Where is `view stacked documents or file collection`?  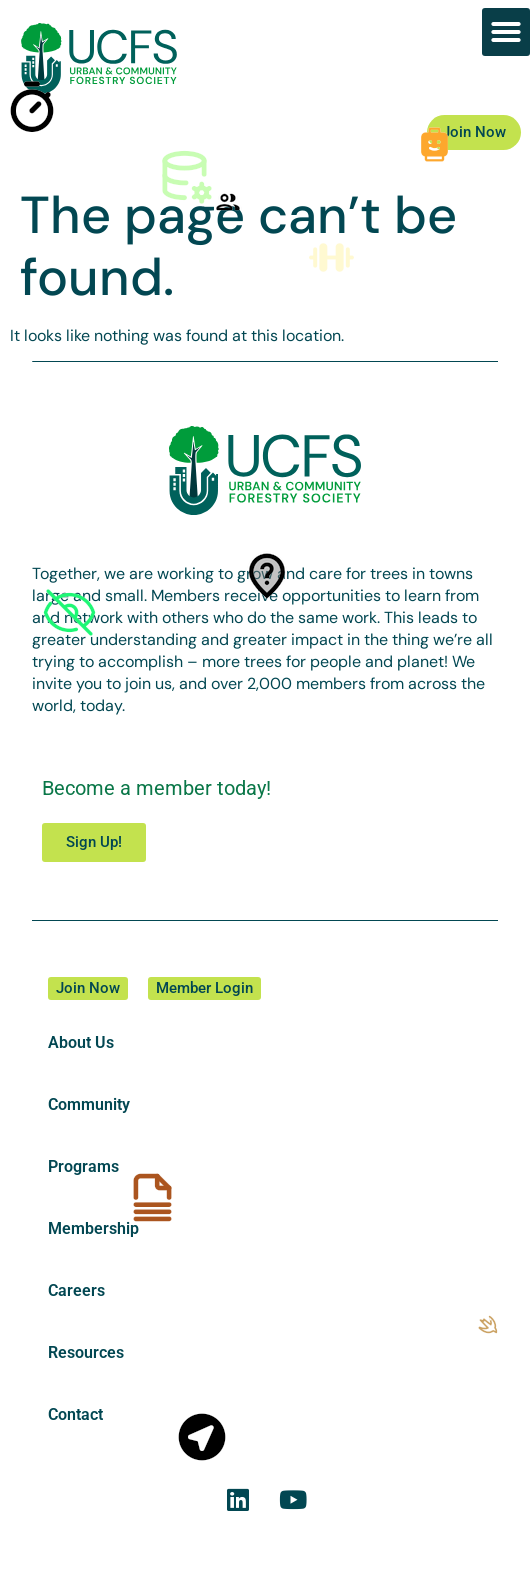 view stacked documents or file collection is located at coordinates (152, 1197).